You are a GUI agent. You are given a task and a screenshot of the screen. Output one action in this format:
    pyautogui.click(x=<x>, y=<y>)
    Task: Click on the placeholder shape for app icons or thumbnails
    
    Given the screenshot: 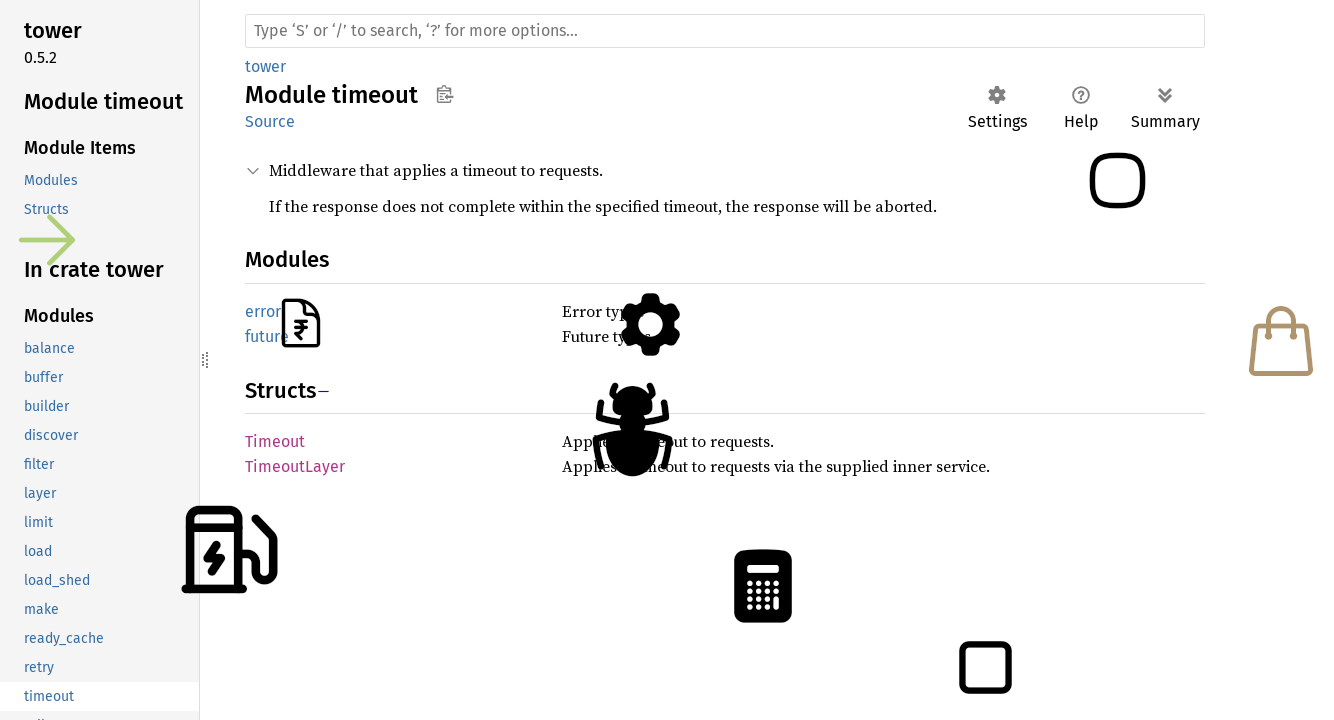 What is the action you would take?
    pyautogui.click(x=1117, y=180)
    